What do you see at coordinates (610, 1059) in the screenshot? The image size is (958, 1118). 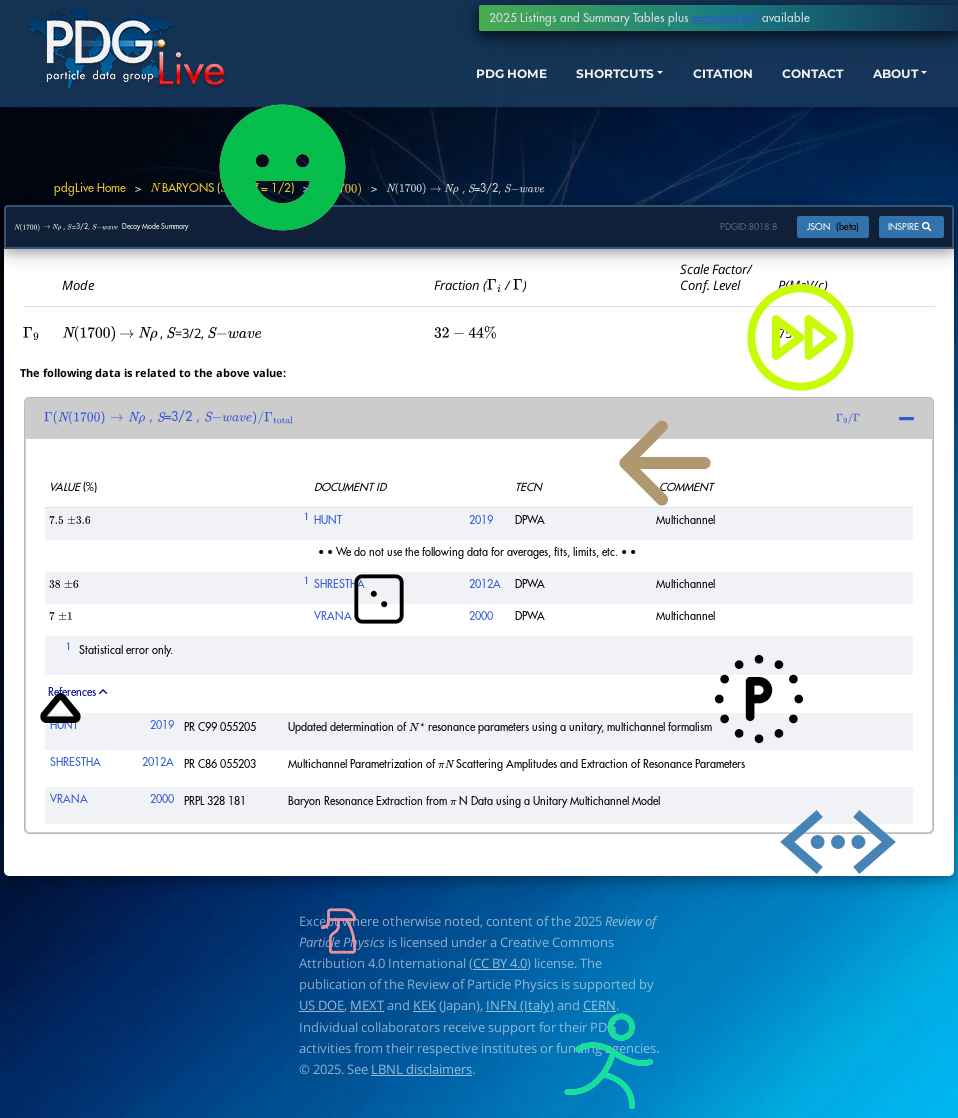 I see `start a running or fitness activity` at bounding box center [610, 1059].